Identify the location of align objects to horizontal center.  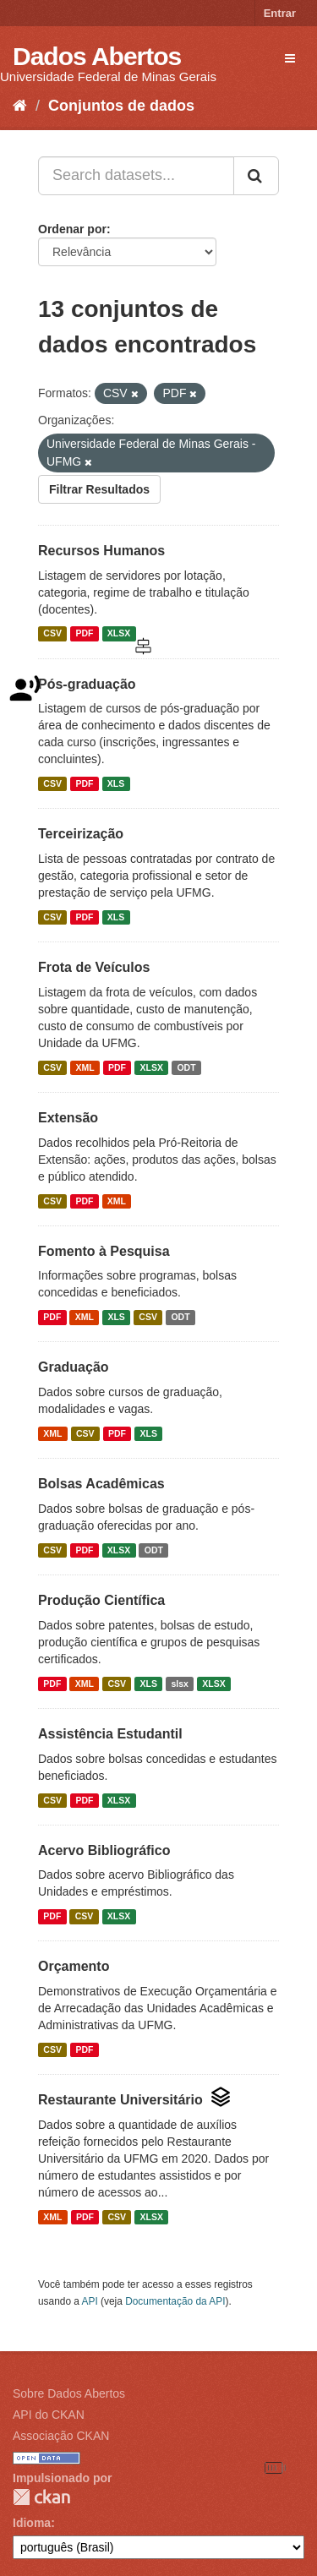
(143, 646).